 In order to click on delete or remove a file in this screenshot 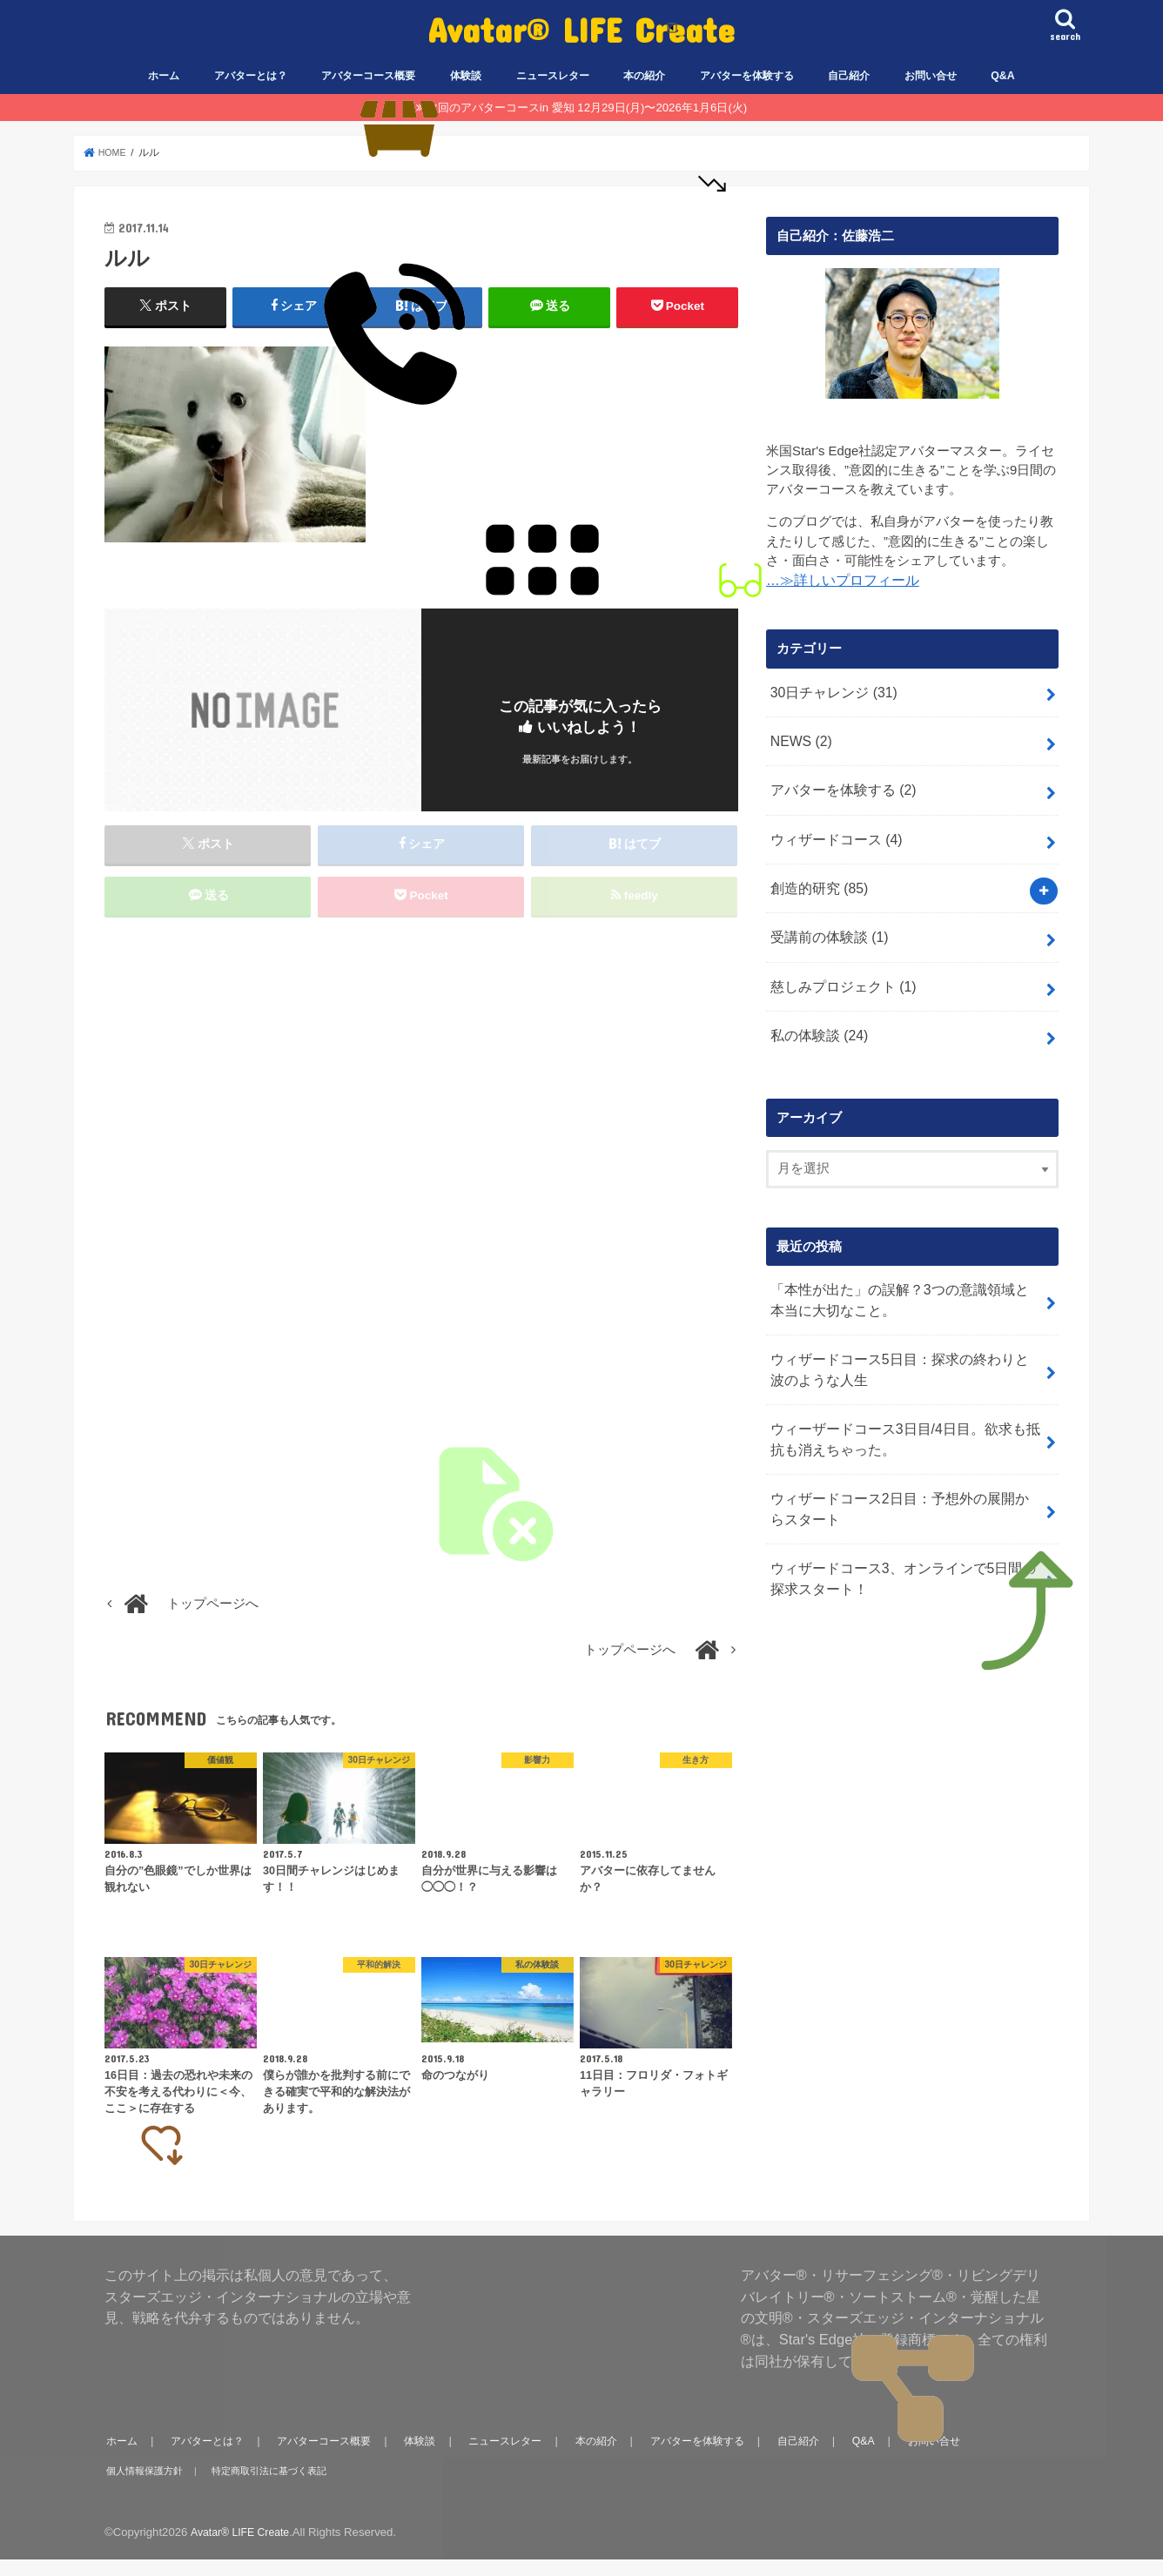, I will do `click(493, 1501)`.